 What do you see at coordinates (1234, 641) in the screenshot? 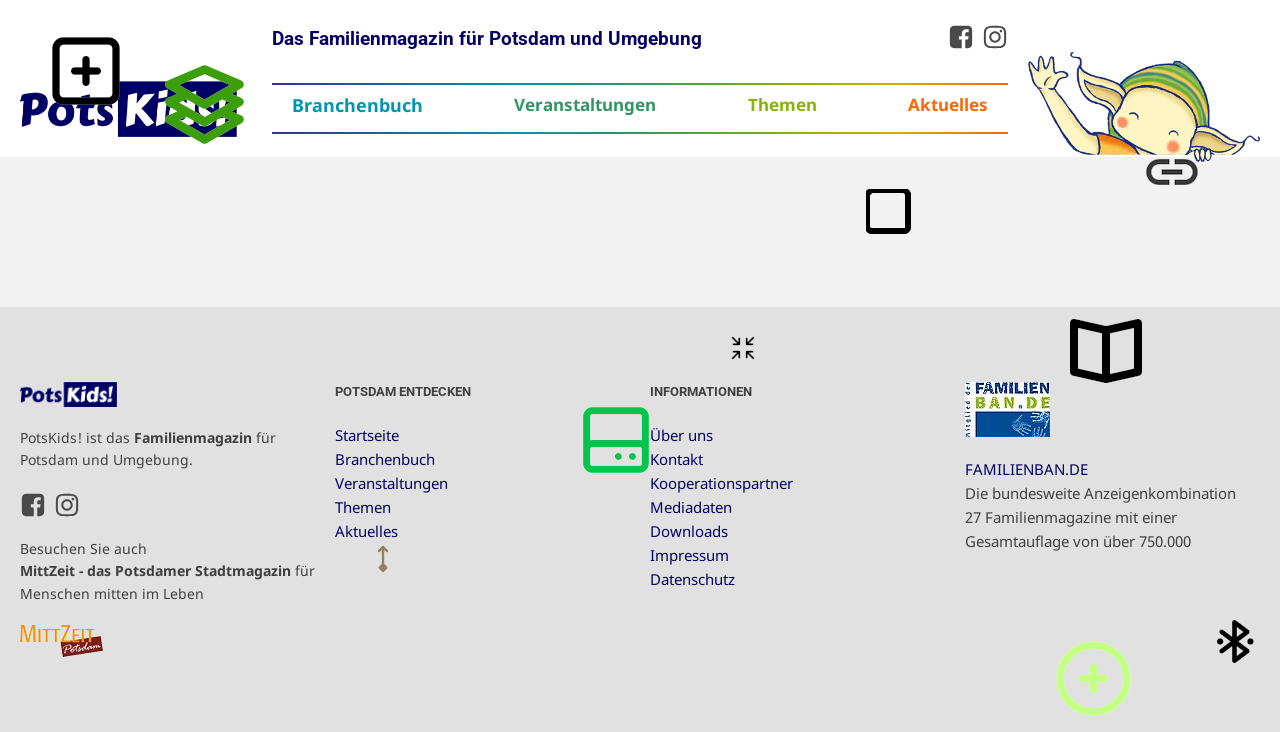
I see `indicates bluetooth is connected to a device` at bounding box center [1234, 641].